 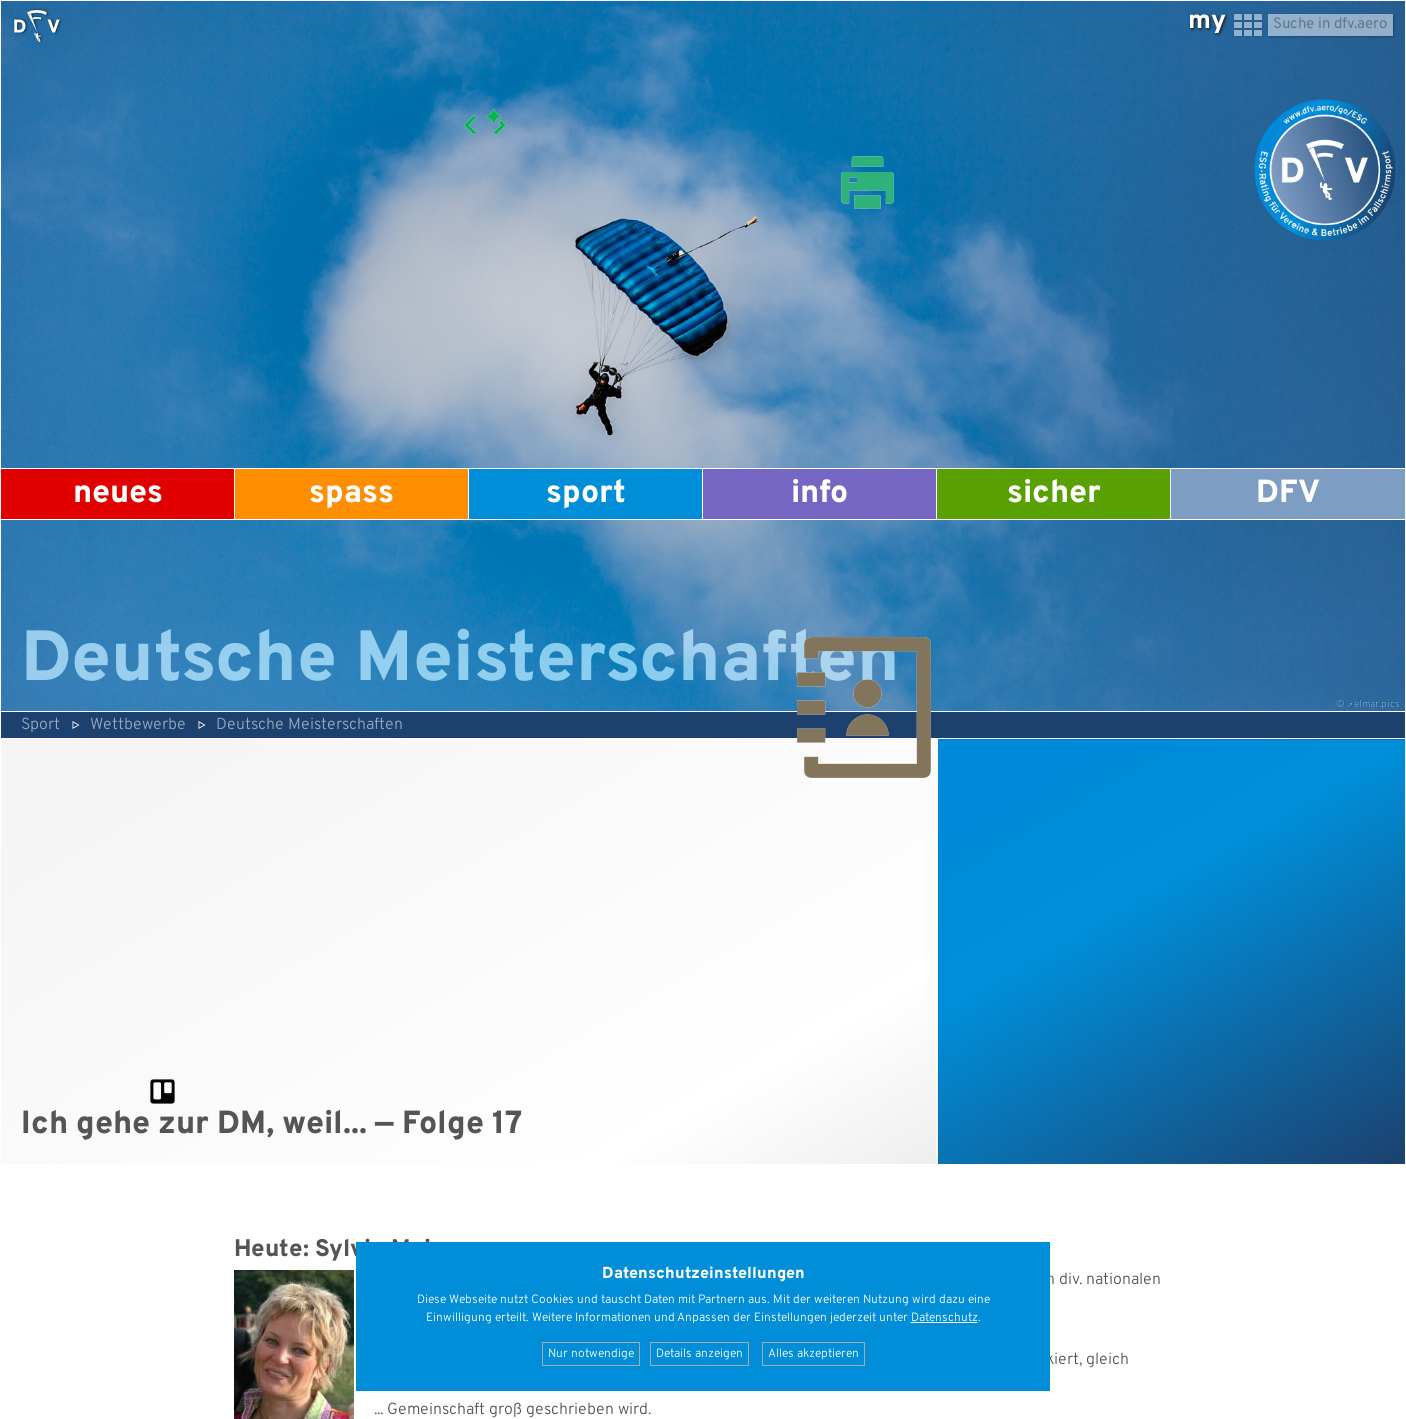 What do you see at coordinates (162, 1091) in the screenshot?
I see `open trello app` at bounding box center [162, 1091].